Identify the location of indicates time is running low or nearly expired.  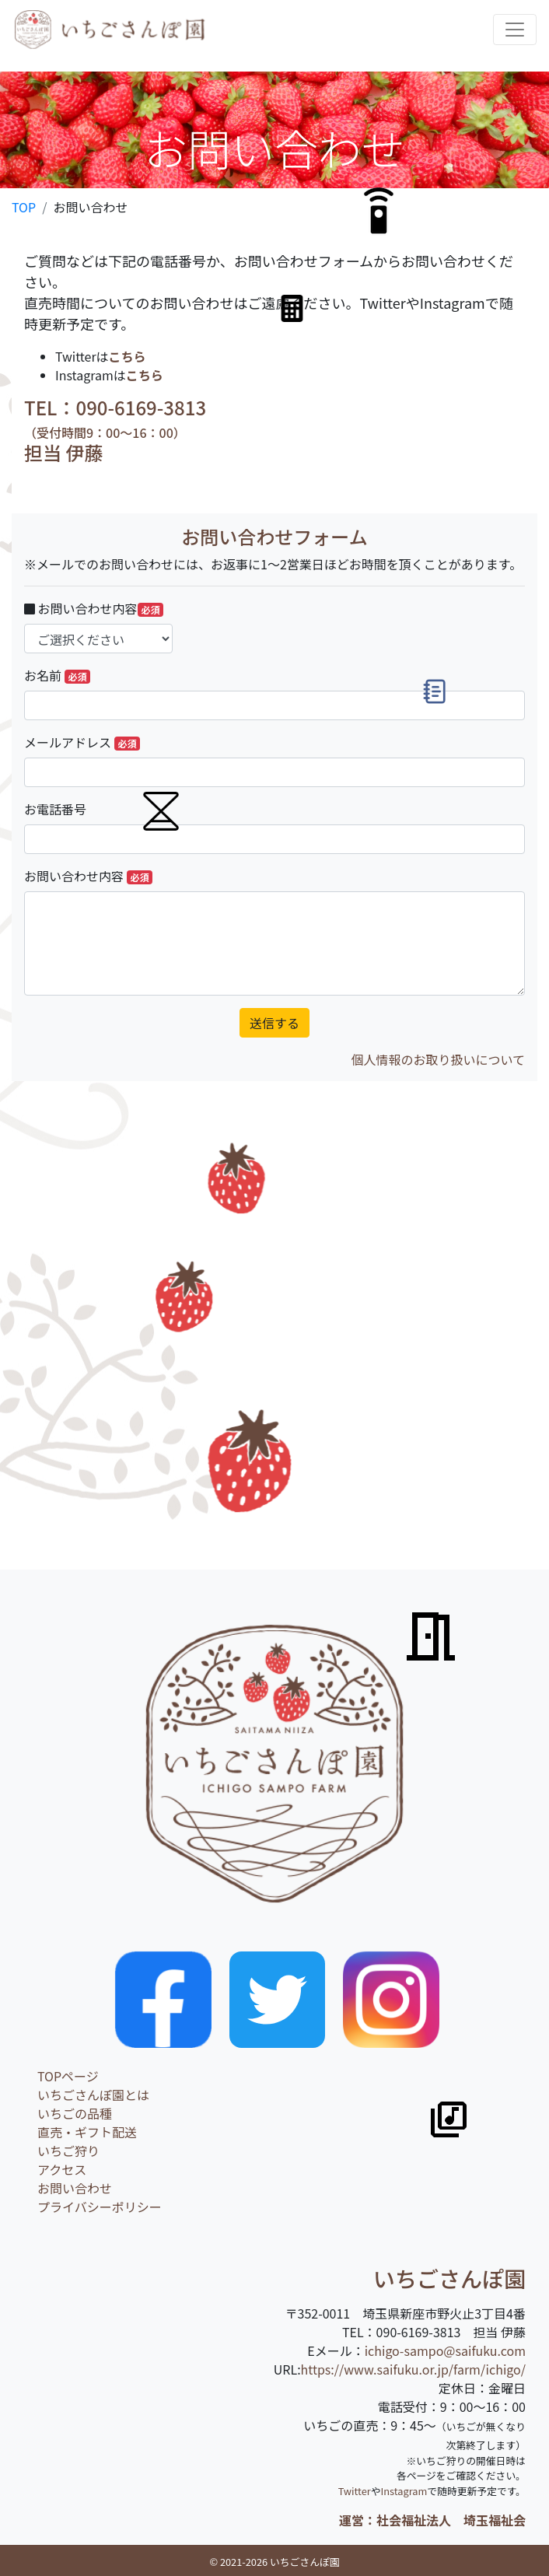
(161, 811).